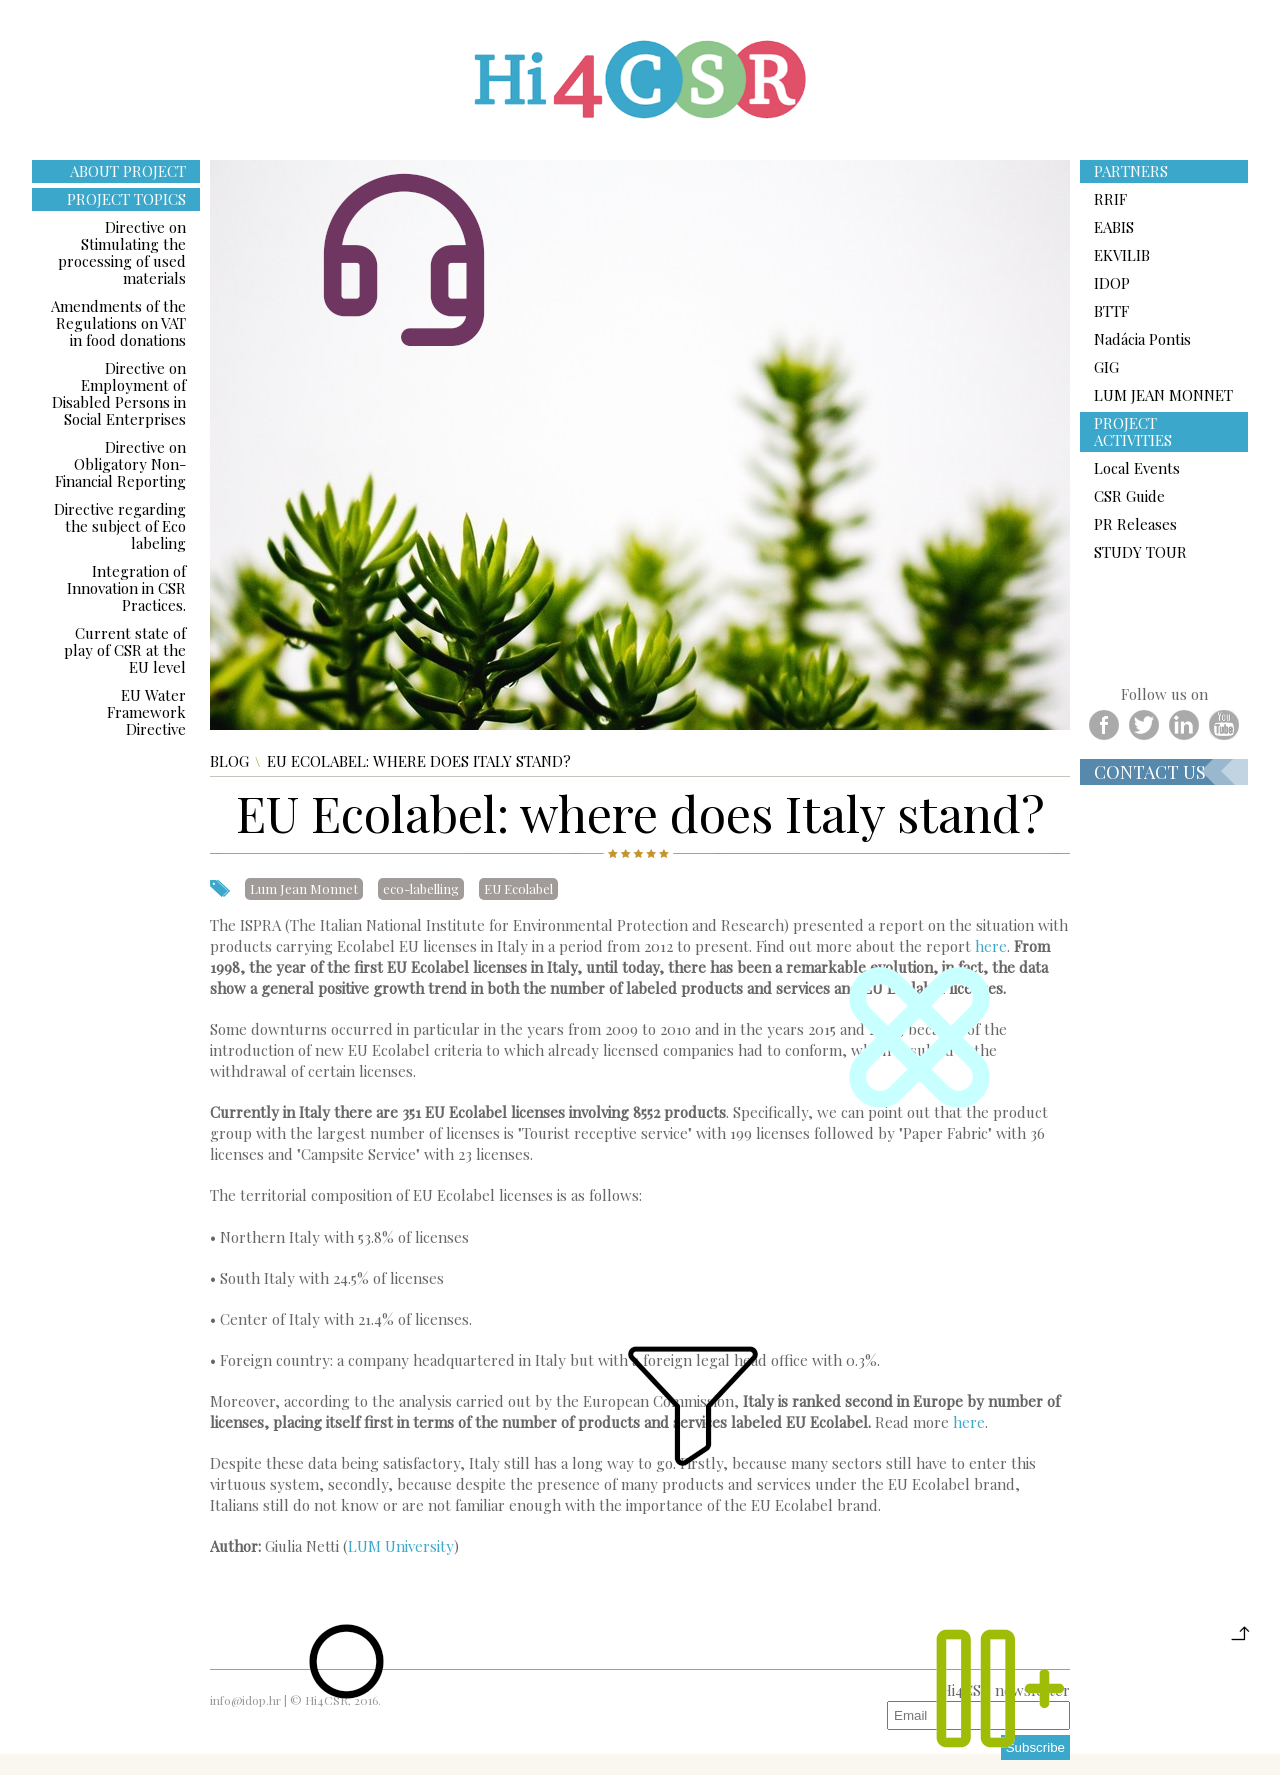  What do you see at coordinates (1241, 1634) in the screenshot?
I see `turn right then continue forward` at bounding box center [1241, 1634].